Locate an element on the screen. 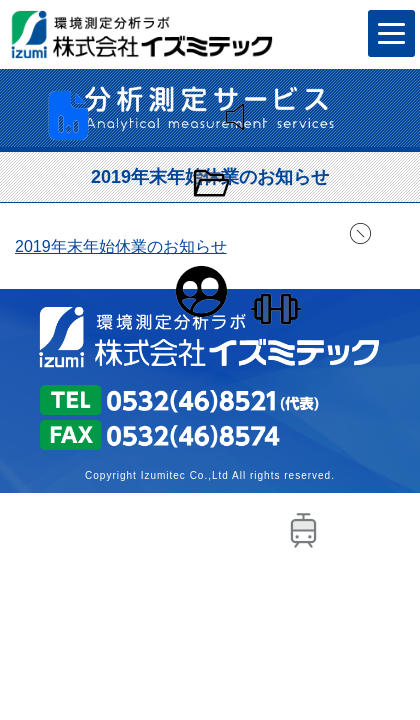  indicates a prohibited or restricted action is located at coordinates (360, 233).